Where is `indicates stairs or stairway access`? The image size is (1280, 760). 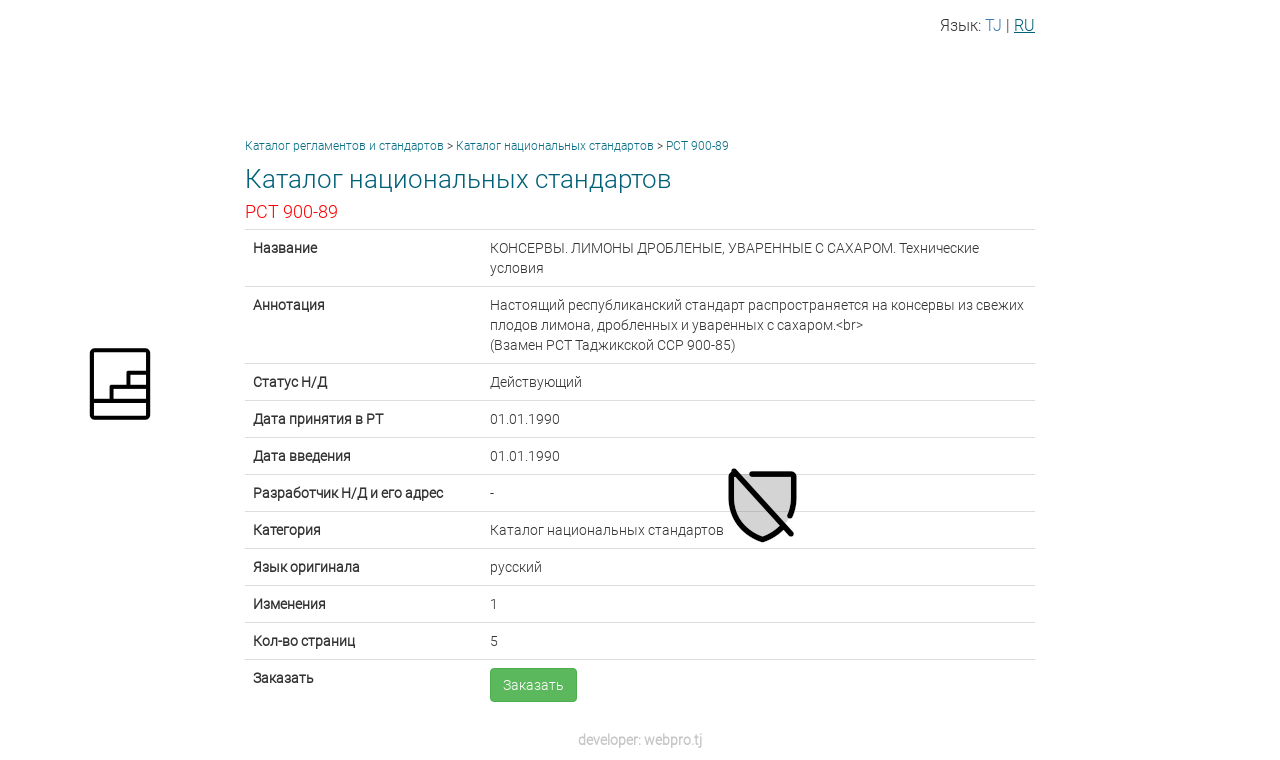 indicates stairs or stairway access is located at coordinates (120, 384).